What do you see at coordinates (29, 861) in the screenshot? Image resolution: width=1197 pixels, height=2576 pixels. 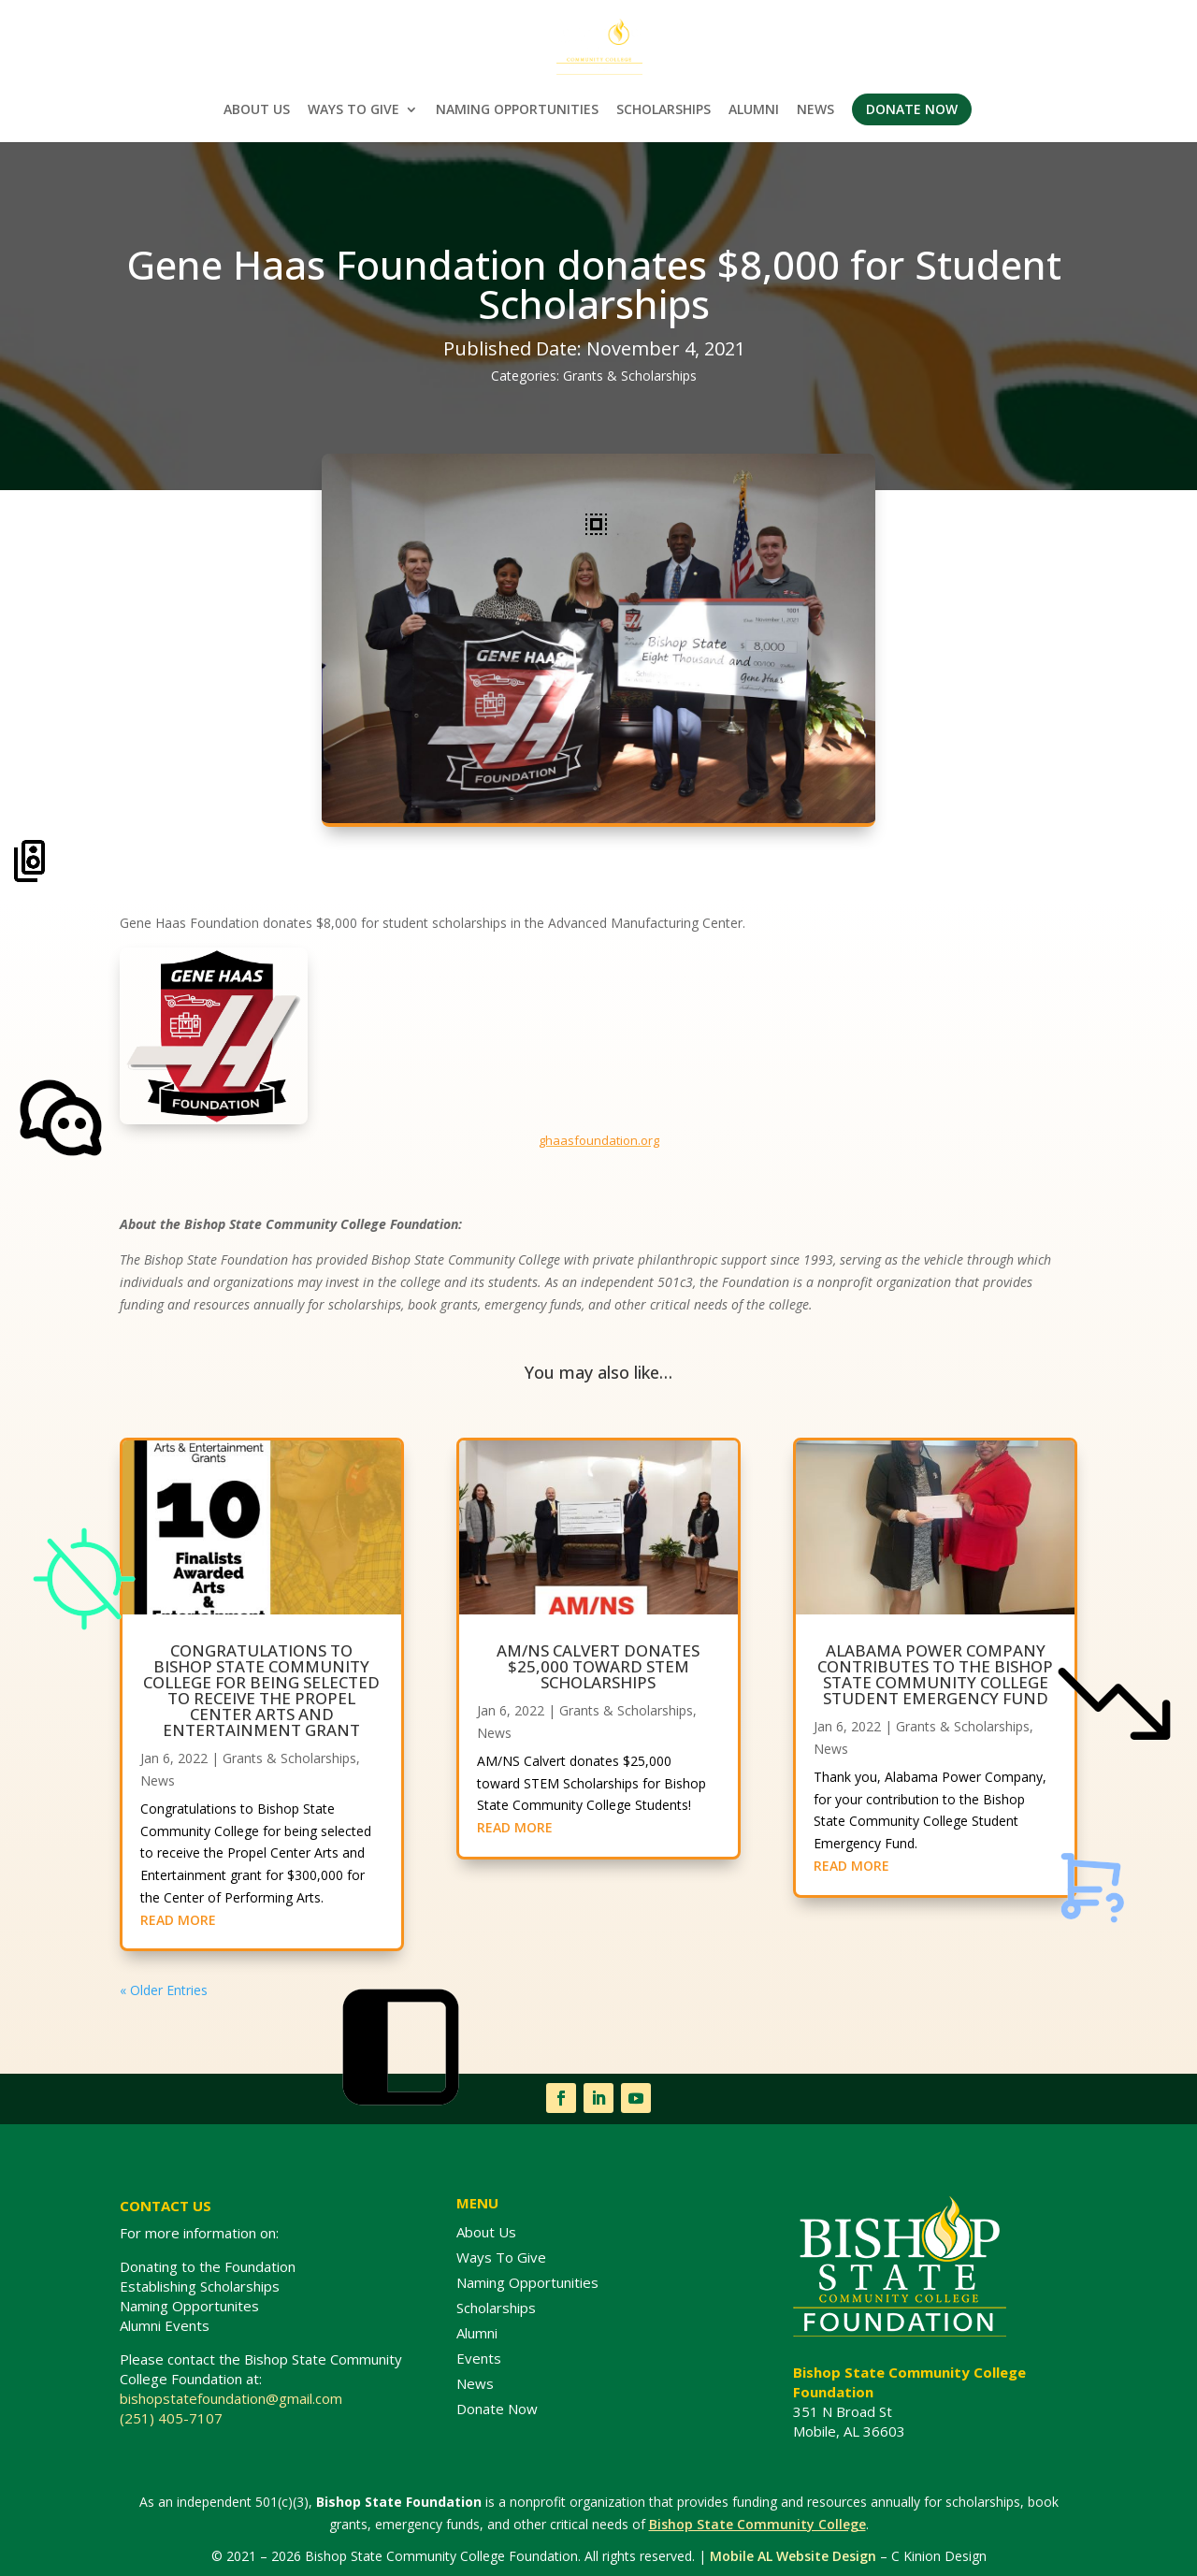 I see `access speaker group settings` at bounding box center [29, 861].